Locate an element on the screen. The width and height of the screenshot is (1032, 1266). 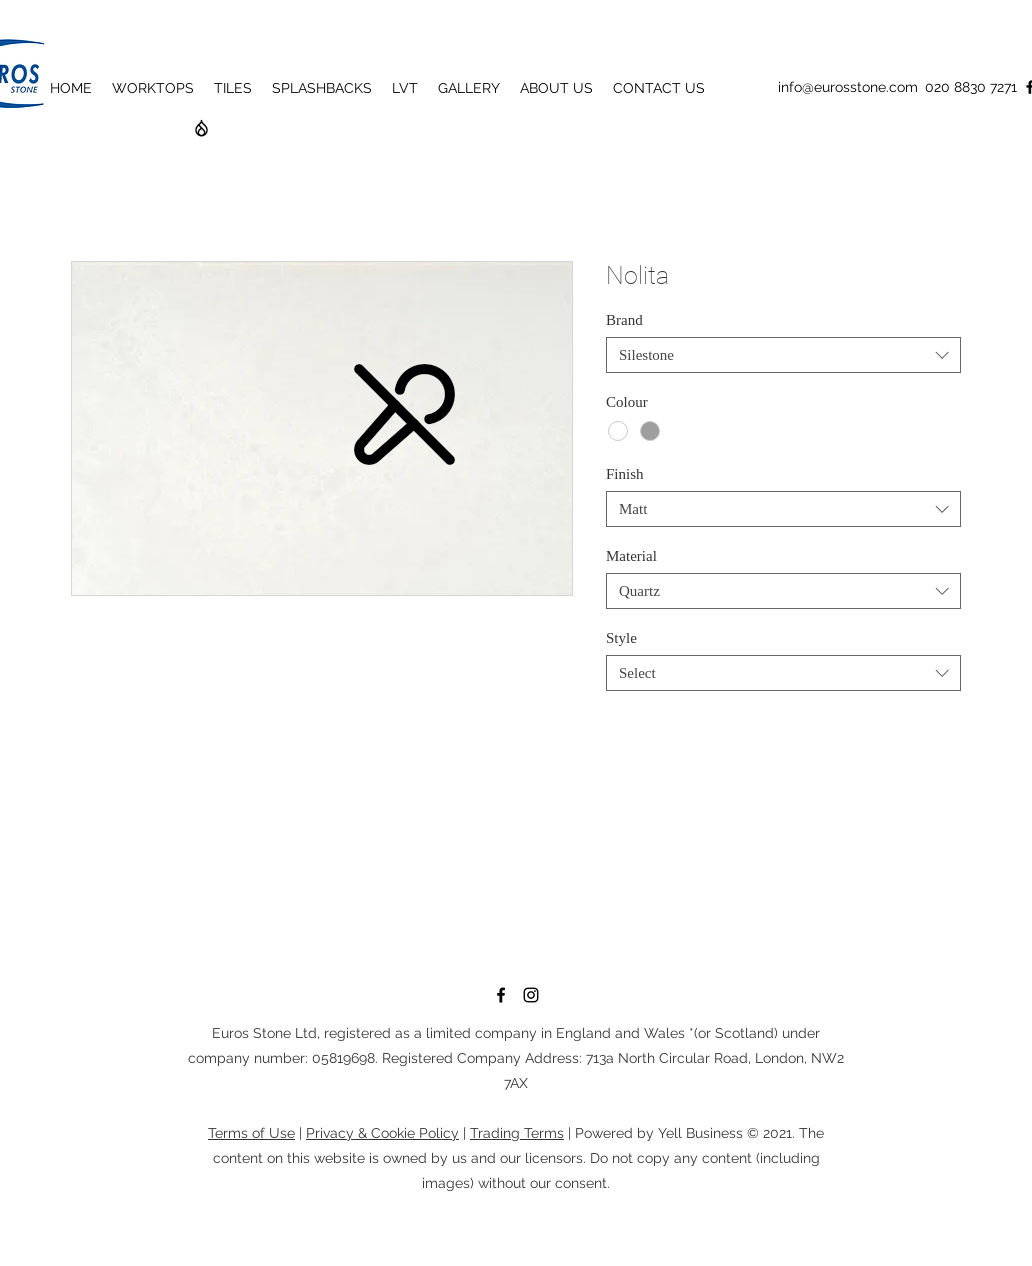
mute microphone is located at coordinates (404, 414).